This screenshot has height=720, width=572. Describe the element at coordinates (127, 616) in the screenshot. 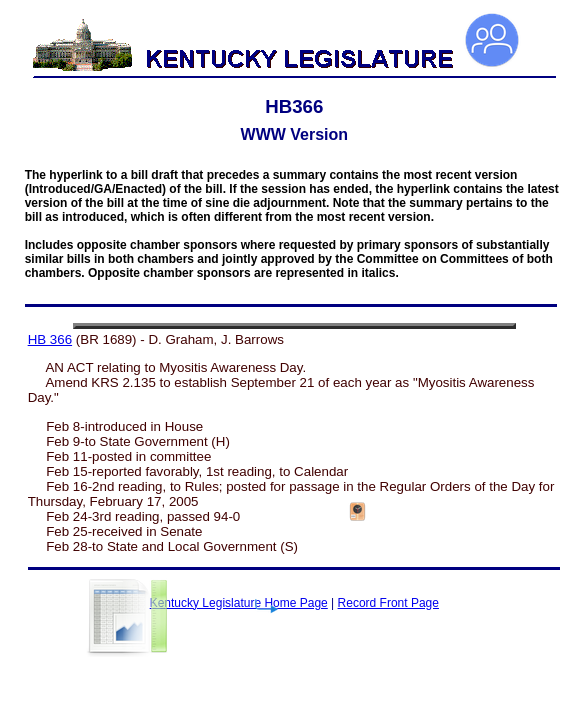

I see `spreadsheet template file type` at that location.